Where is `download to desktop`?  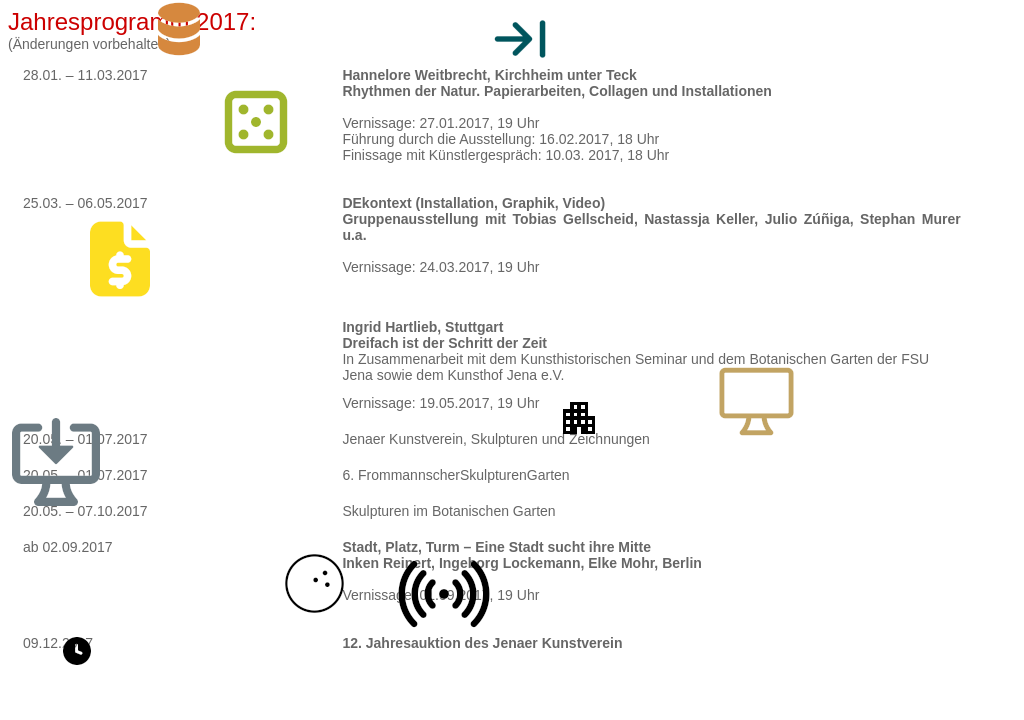 download to desktop is located at coordinates (56, 462).